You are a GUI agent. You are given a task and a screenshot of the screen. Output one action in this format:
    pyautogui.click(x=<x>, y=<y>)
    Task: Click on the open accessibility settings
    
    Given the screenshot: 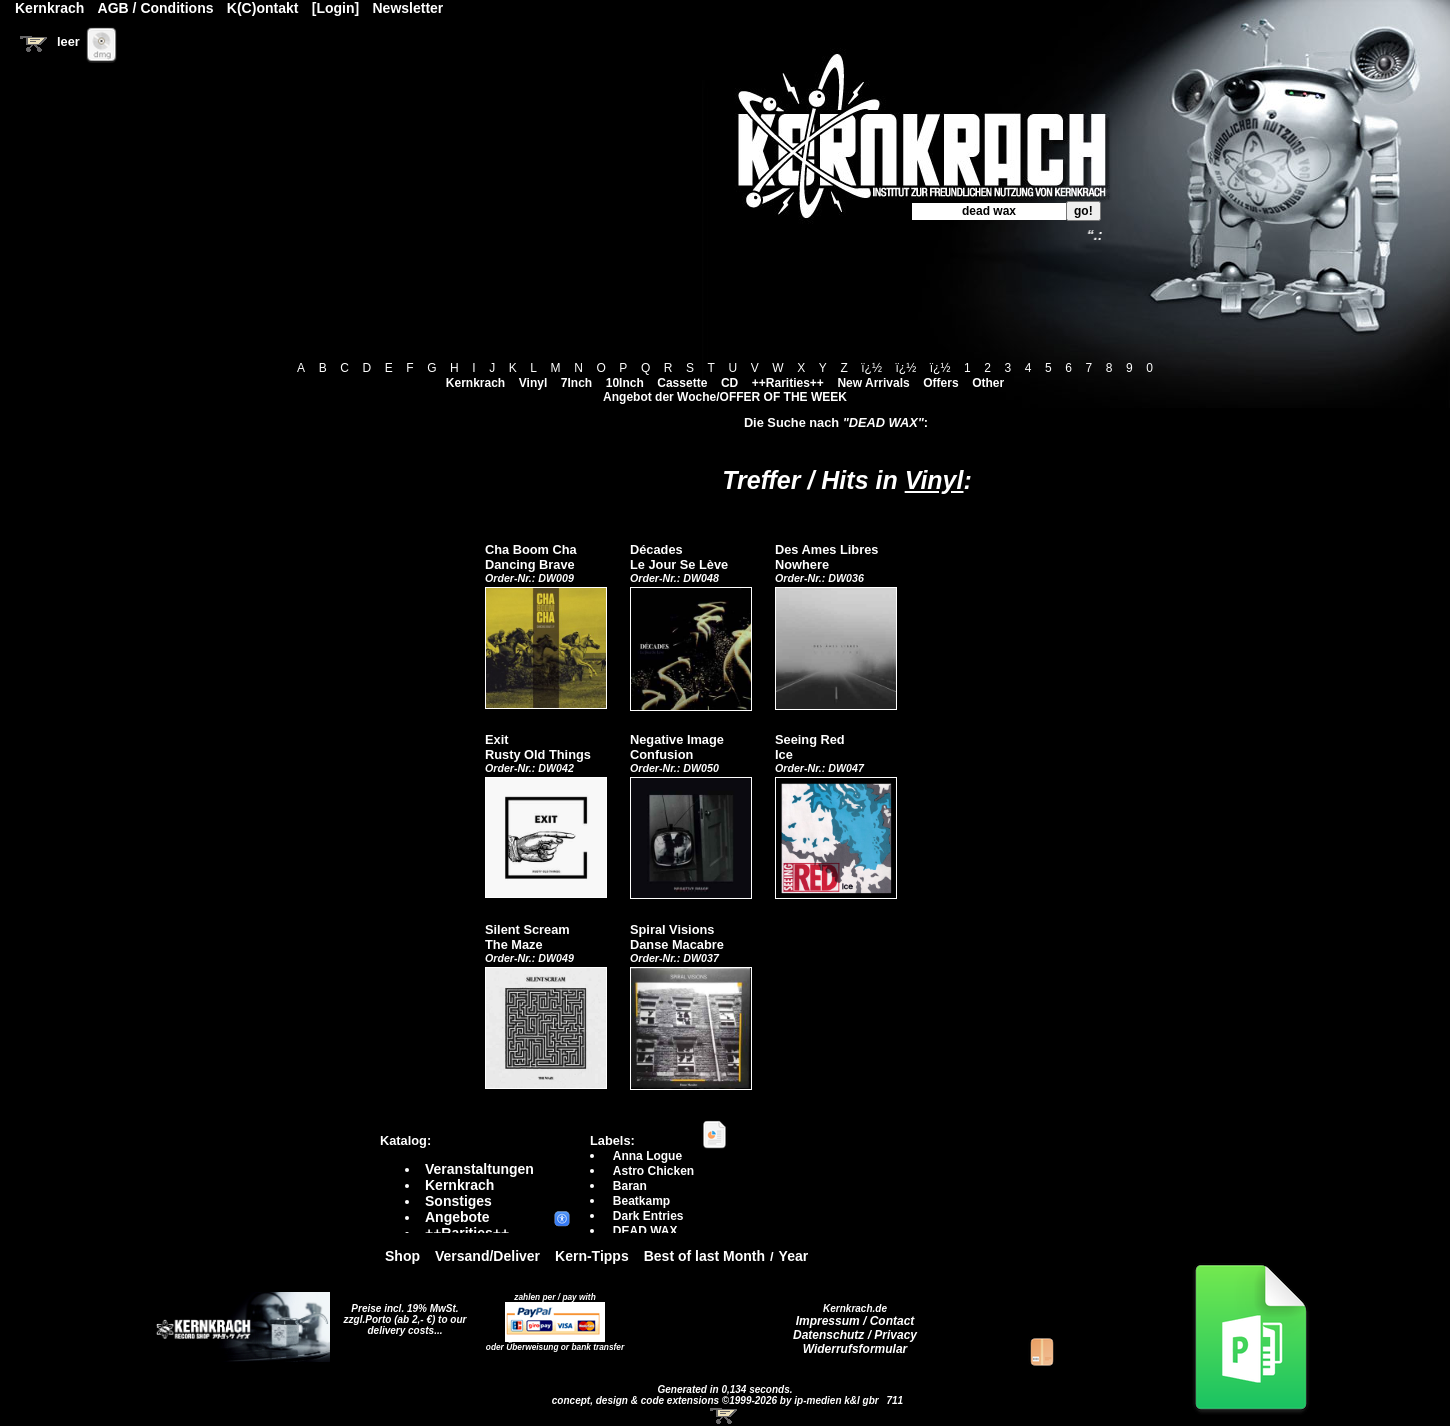 What is the action you would take?
    pyautogui.click(x=562, y=1219)
    